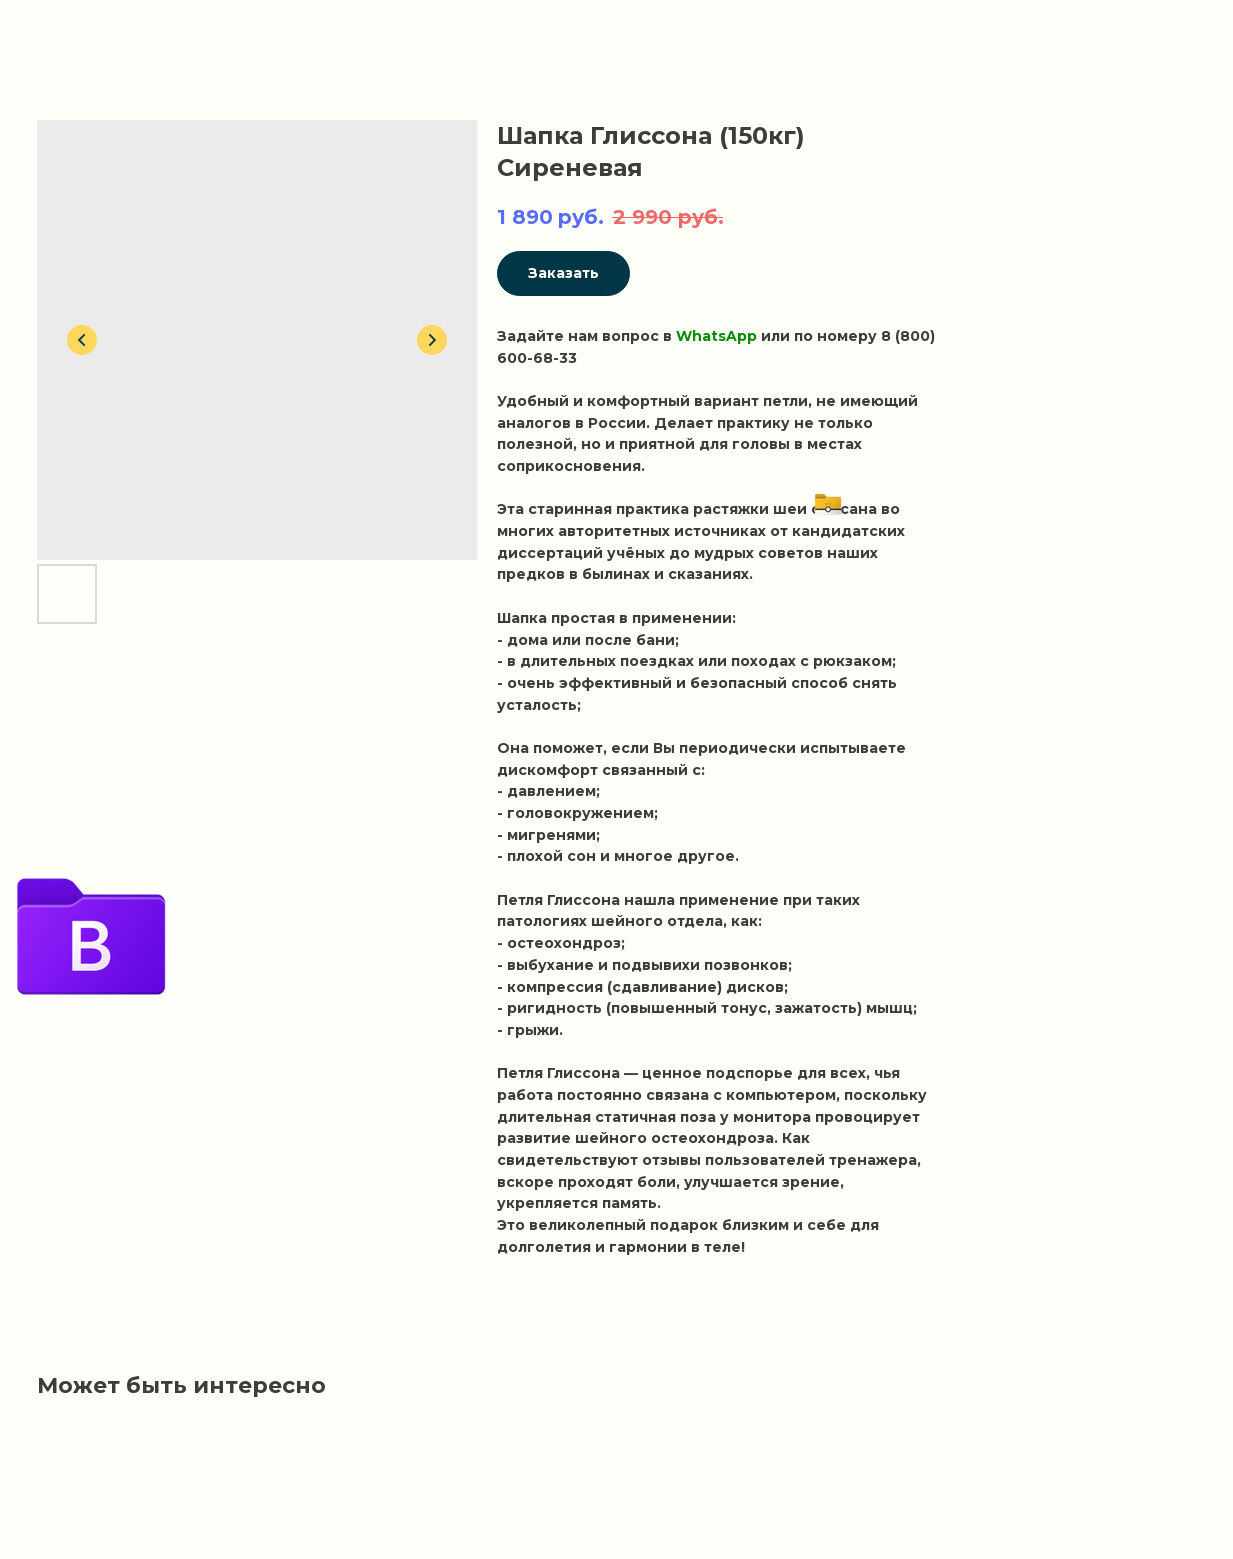 The height and width of the screenshot is (1559, 1233). I want to click on folder containing bootstrap framework files, so click(90, 940).